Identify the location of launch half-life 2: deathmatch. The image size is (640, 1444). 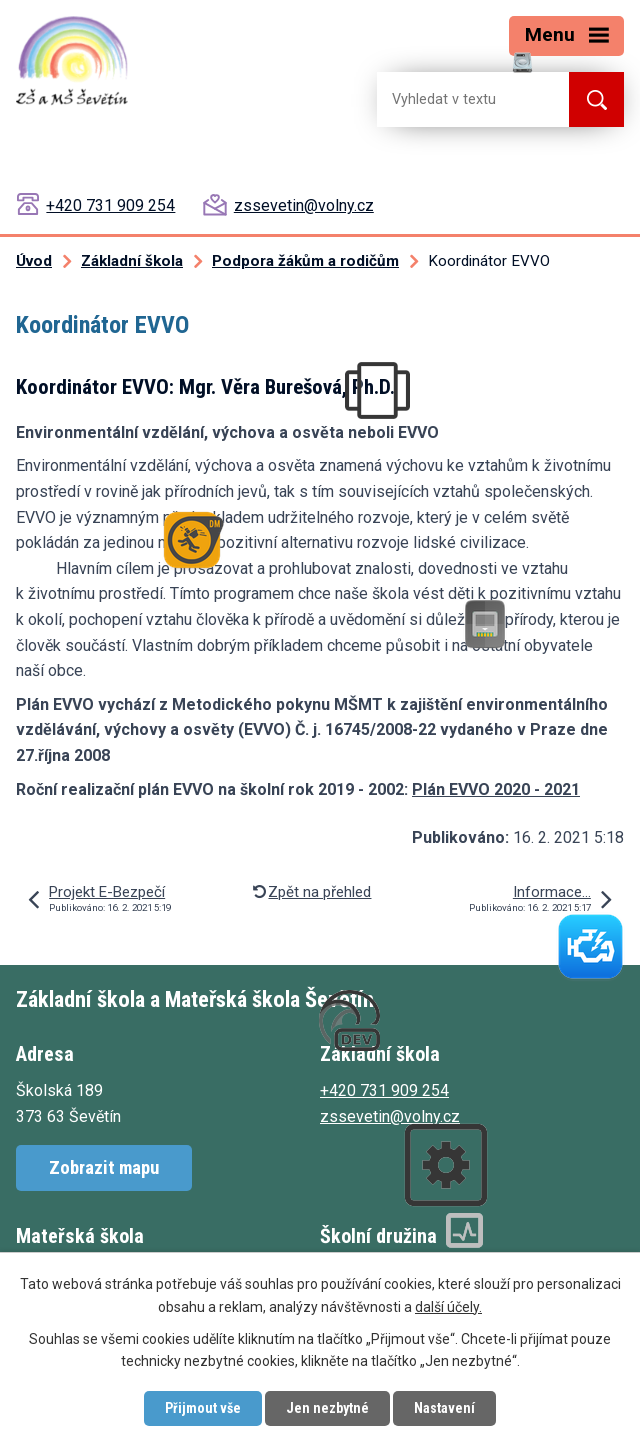
(192, 540).